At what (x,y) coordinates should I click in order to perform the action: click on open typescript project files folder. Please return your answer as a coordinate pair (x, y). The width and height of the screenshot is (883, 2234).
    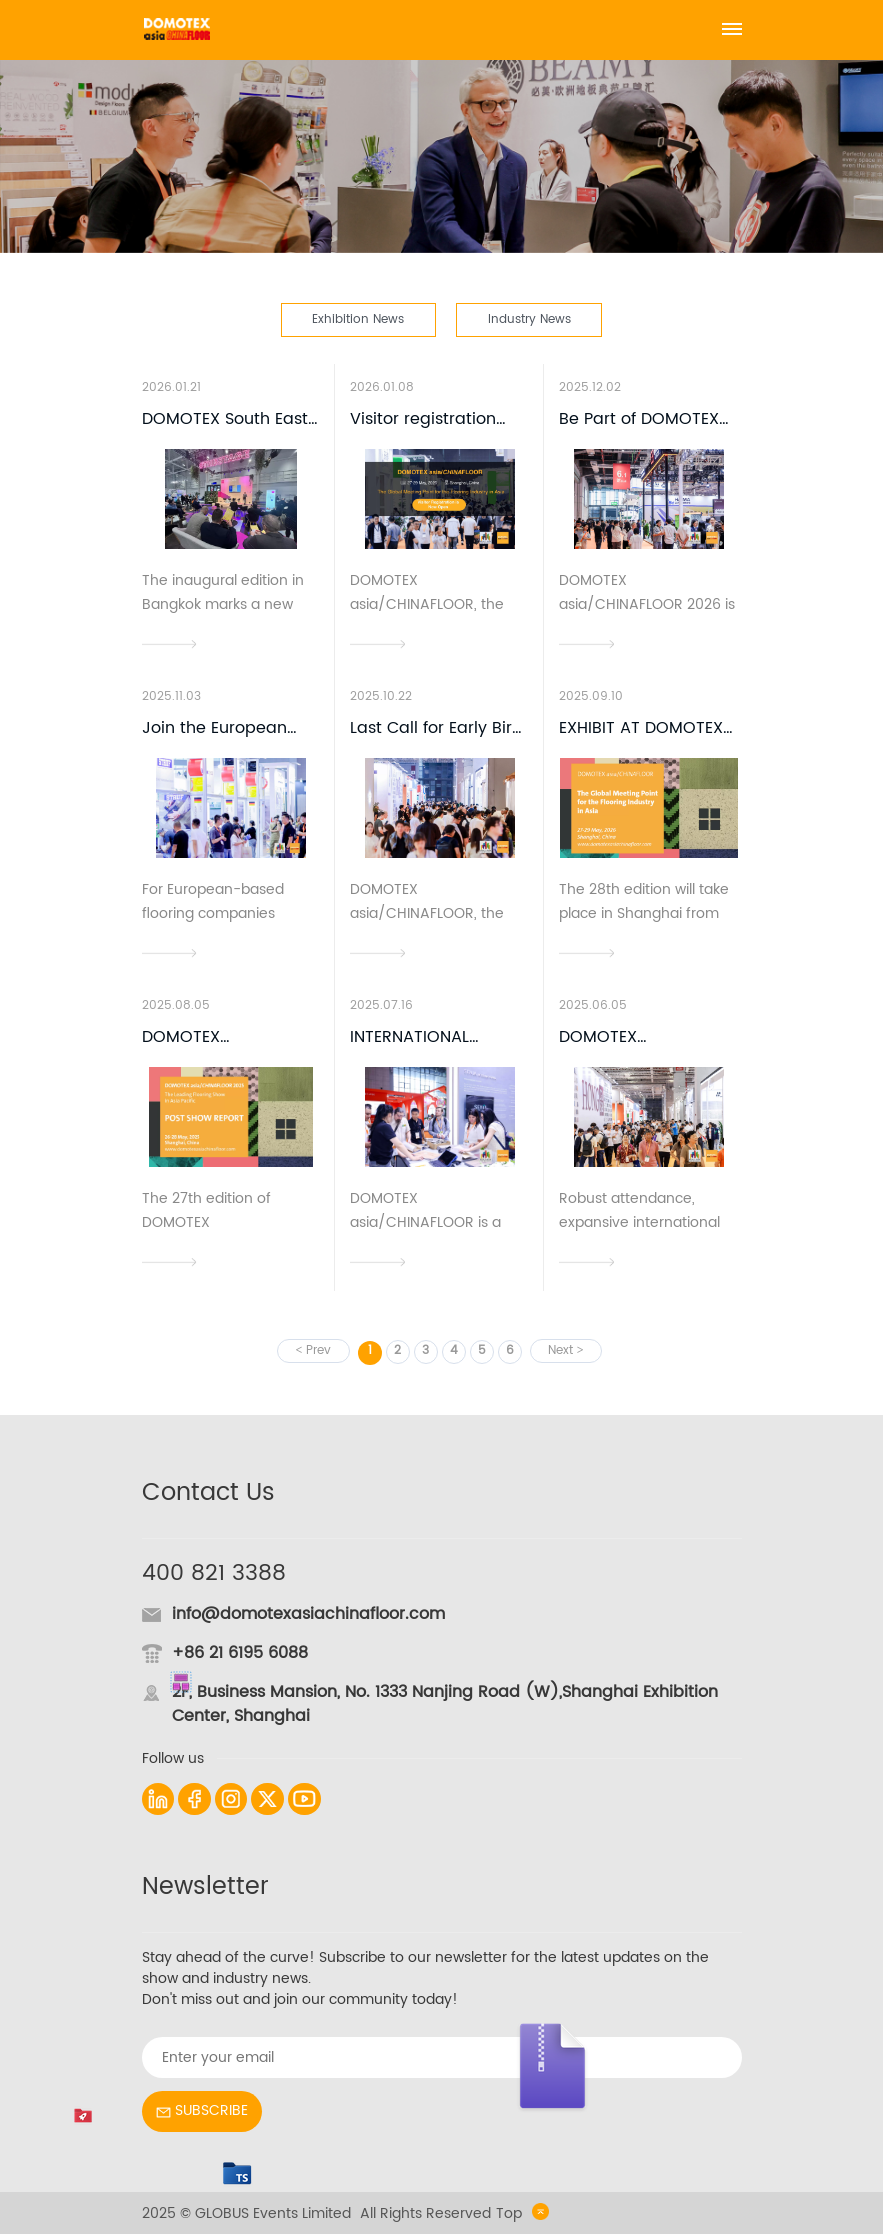
    Looking at the image, I should click on (237, 2174).